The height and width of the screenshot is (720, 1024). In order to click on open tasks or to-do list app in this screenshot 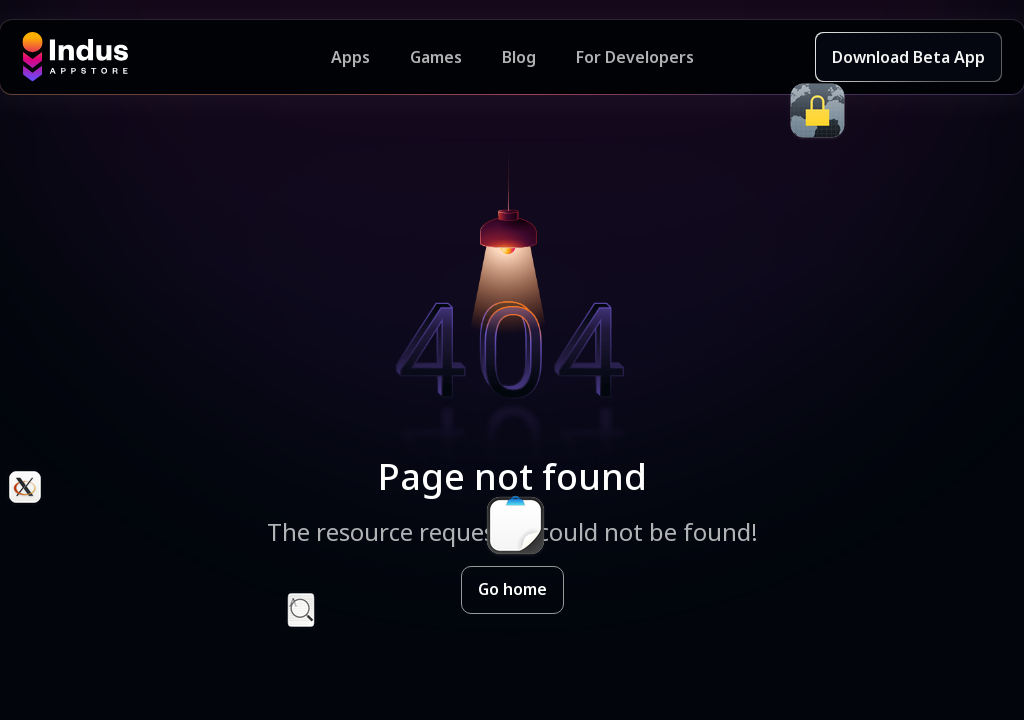, I will do `click(515, 525)`.